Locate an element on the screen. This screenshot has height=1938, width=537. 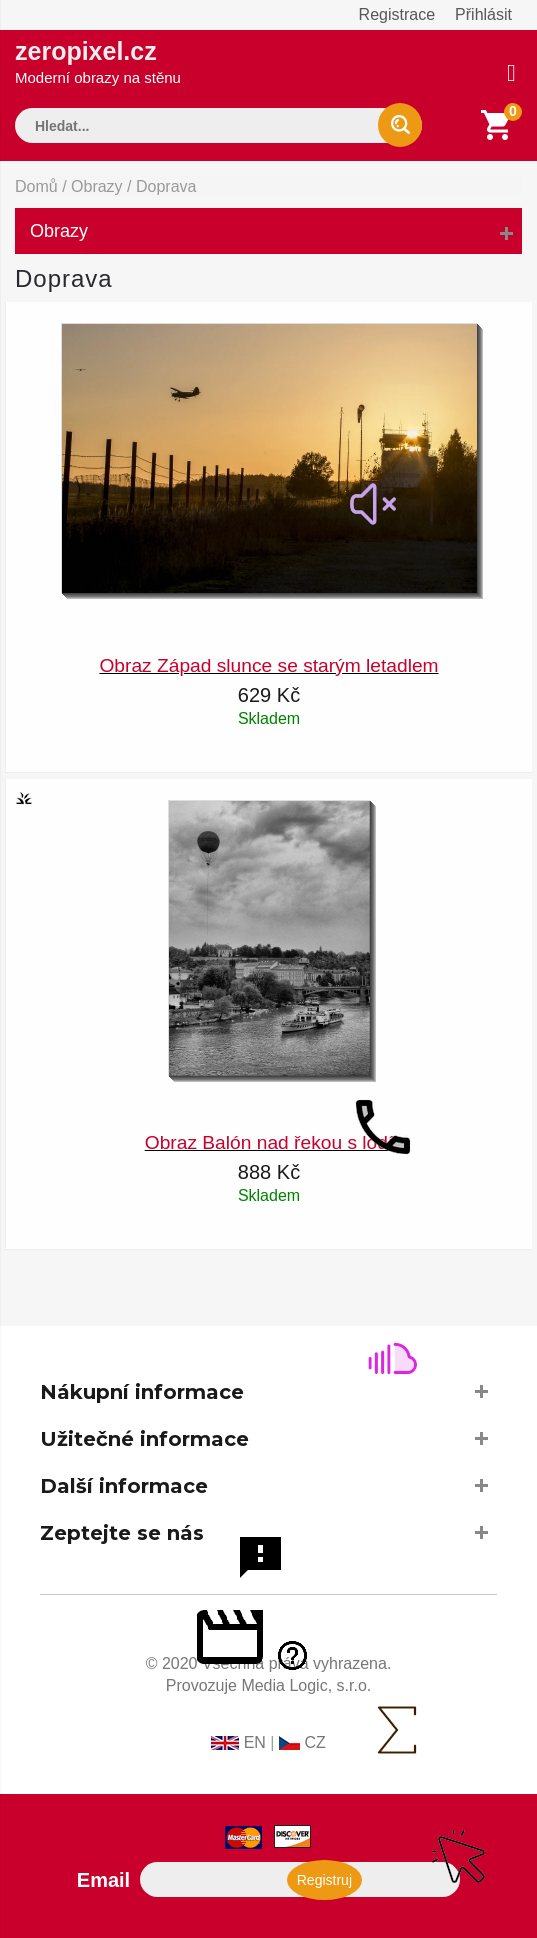
create a new video or movie project is located at coordinates (230, 1637).